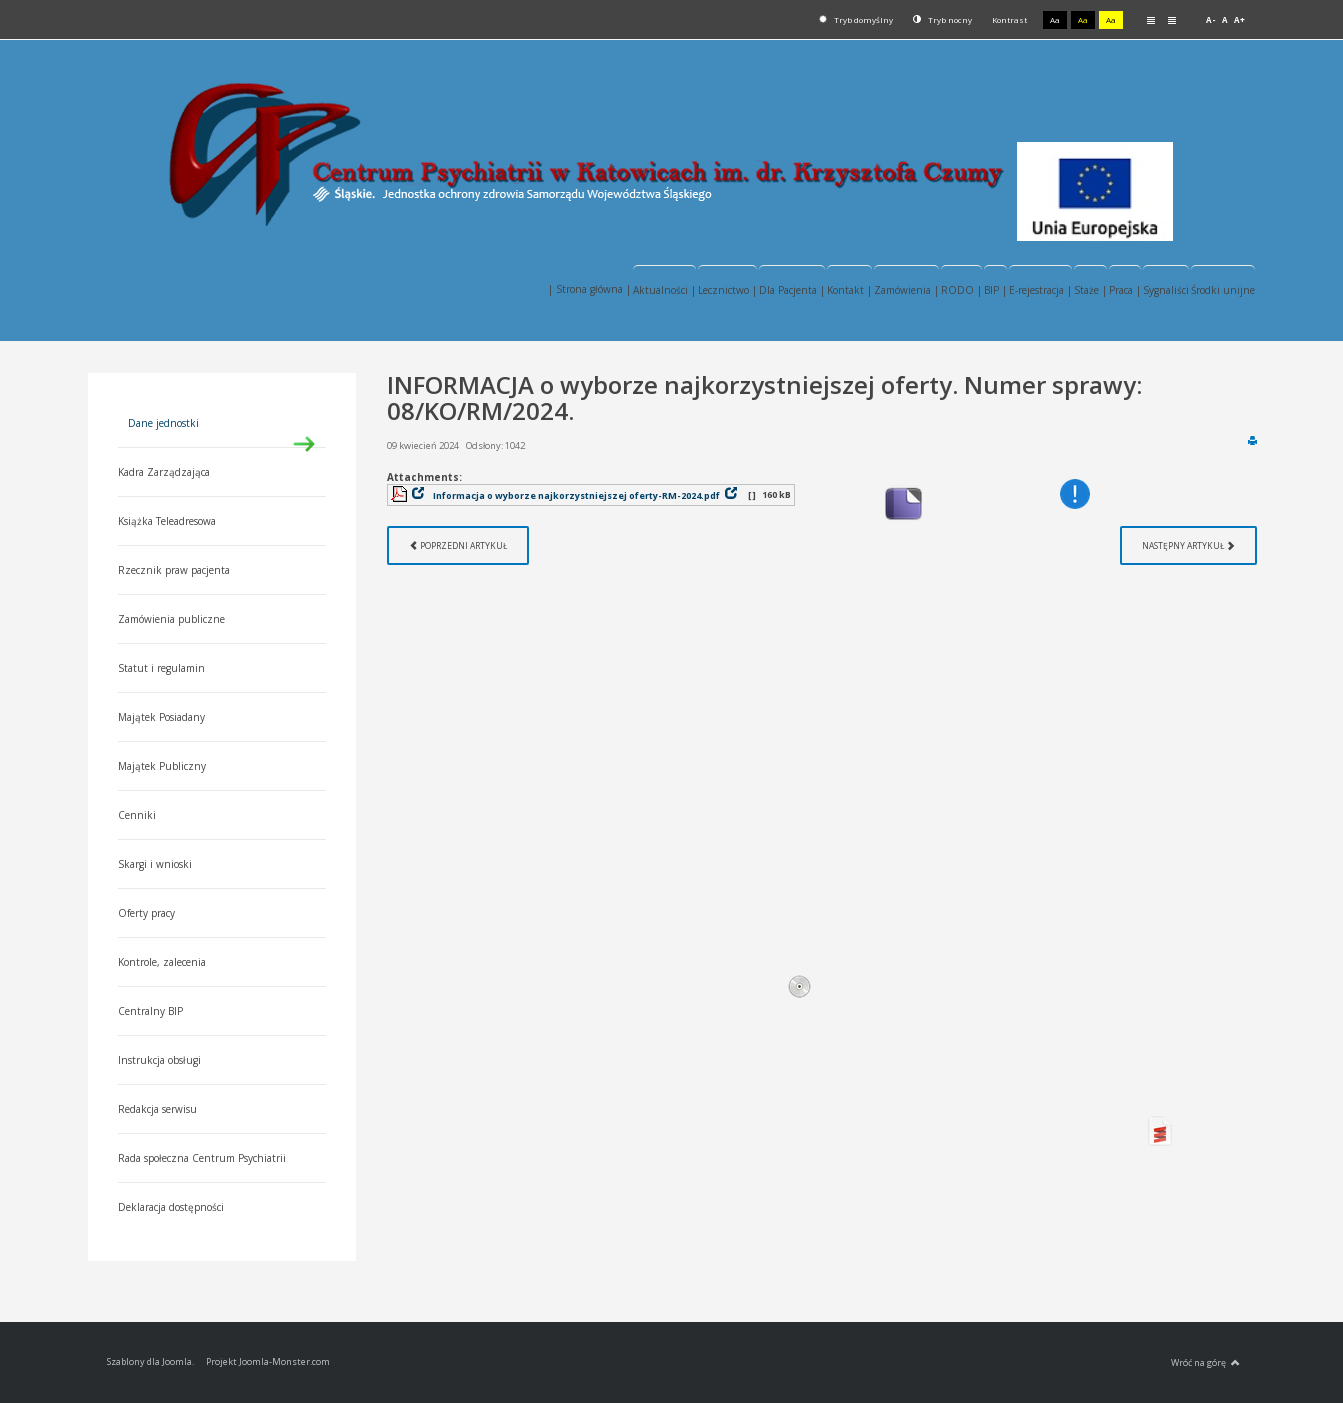  What do you see at coordinates (304, 444) in the screenshot?
I see `move a file or folder to a new location` at bounding box center [304, 444].